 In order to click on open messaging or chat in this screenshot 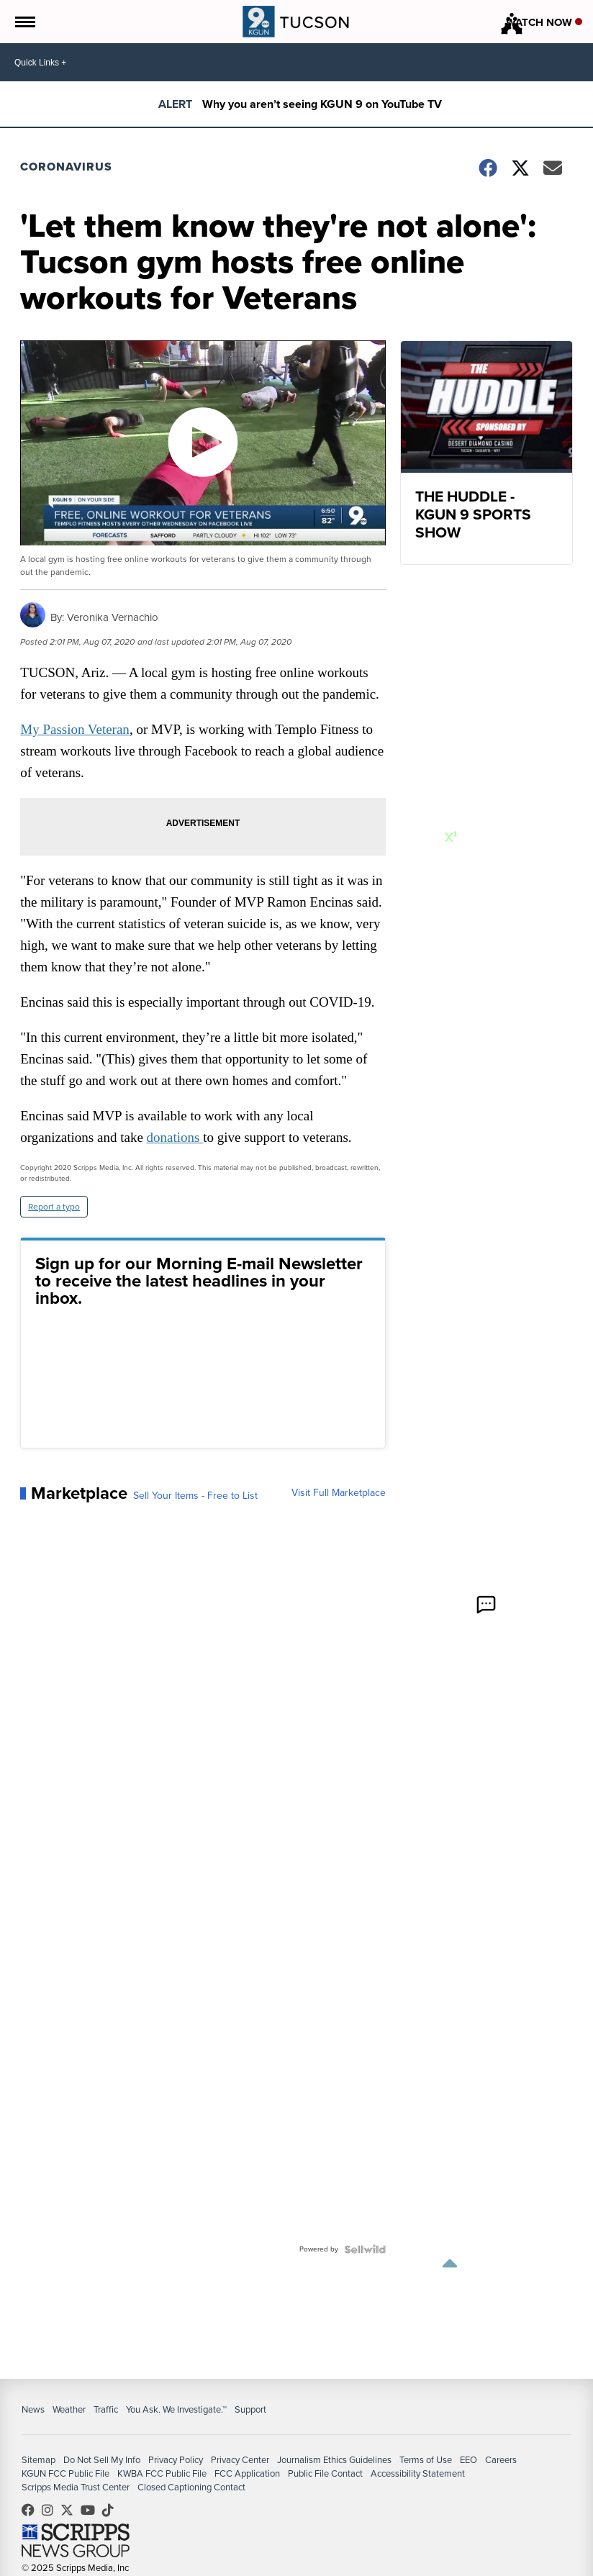, I will do `click(486, 1604)`.